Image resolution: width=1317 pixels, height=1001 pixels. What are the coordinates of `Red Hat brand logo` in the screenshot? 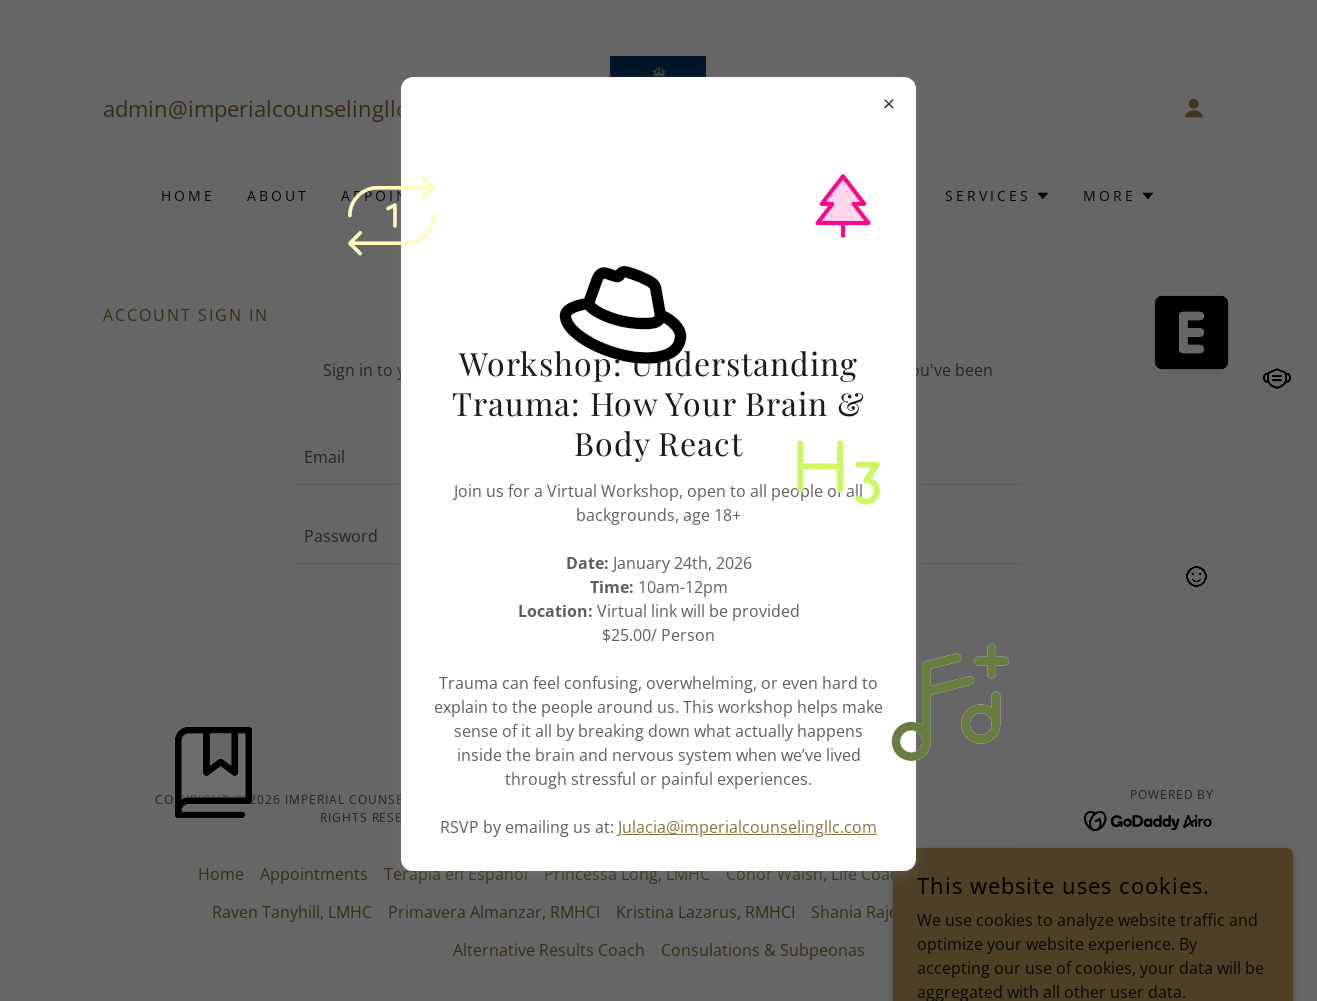 It's located at (623, 312).